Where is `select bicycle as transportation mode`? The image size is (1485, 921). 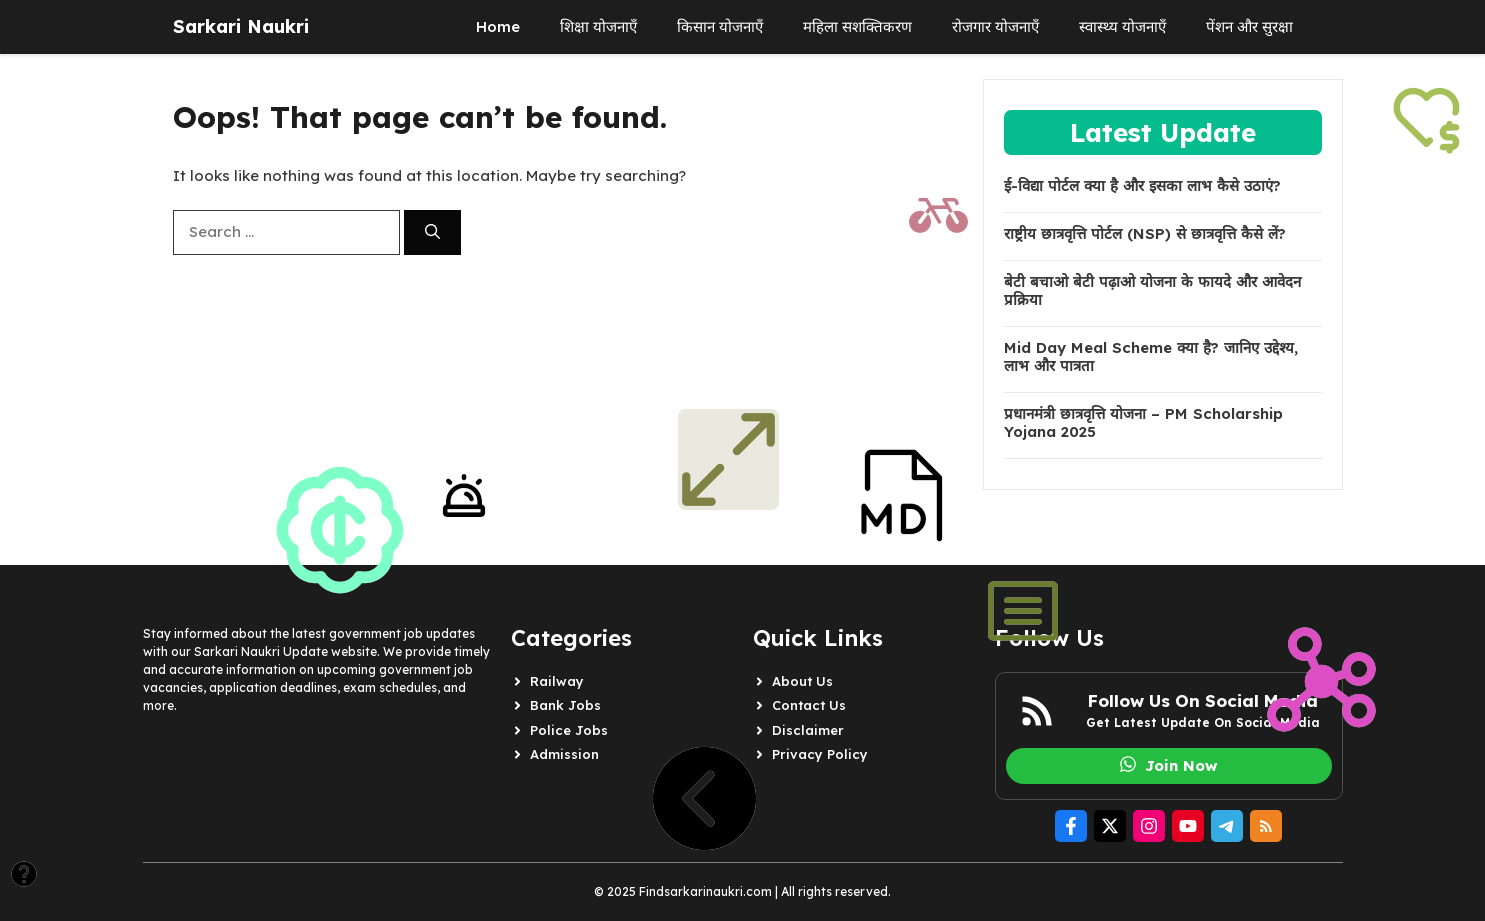
select bicycle as transportation mode is located at coordinates (938, 214).